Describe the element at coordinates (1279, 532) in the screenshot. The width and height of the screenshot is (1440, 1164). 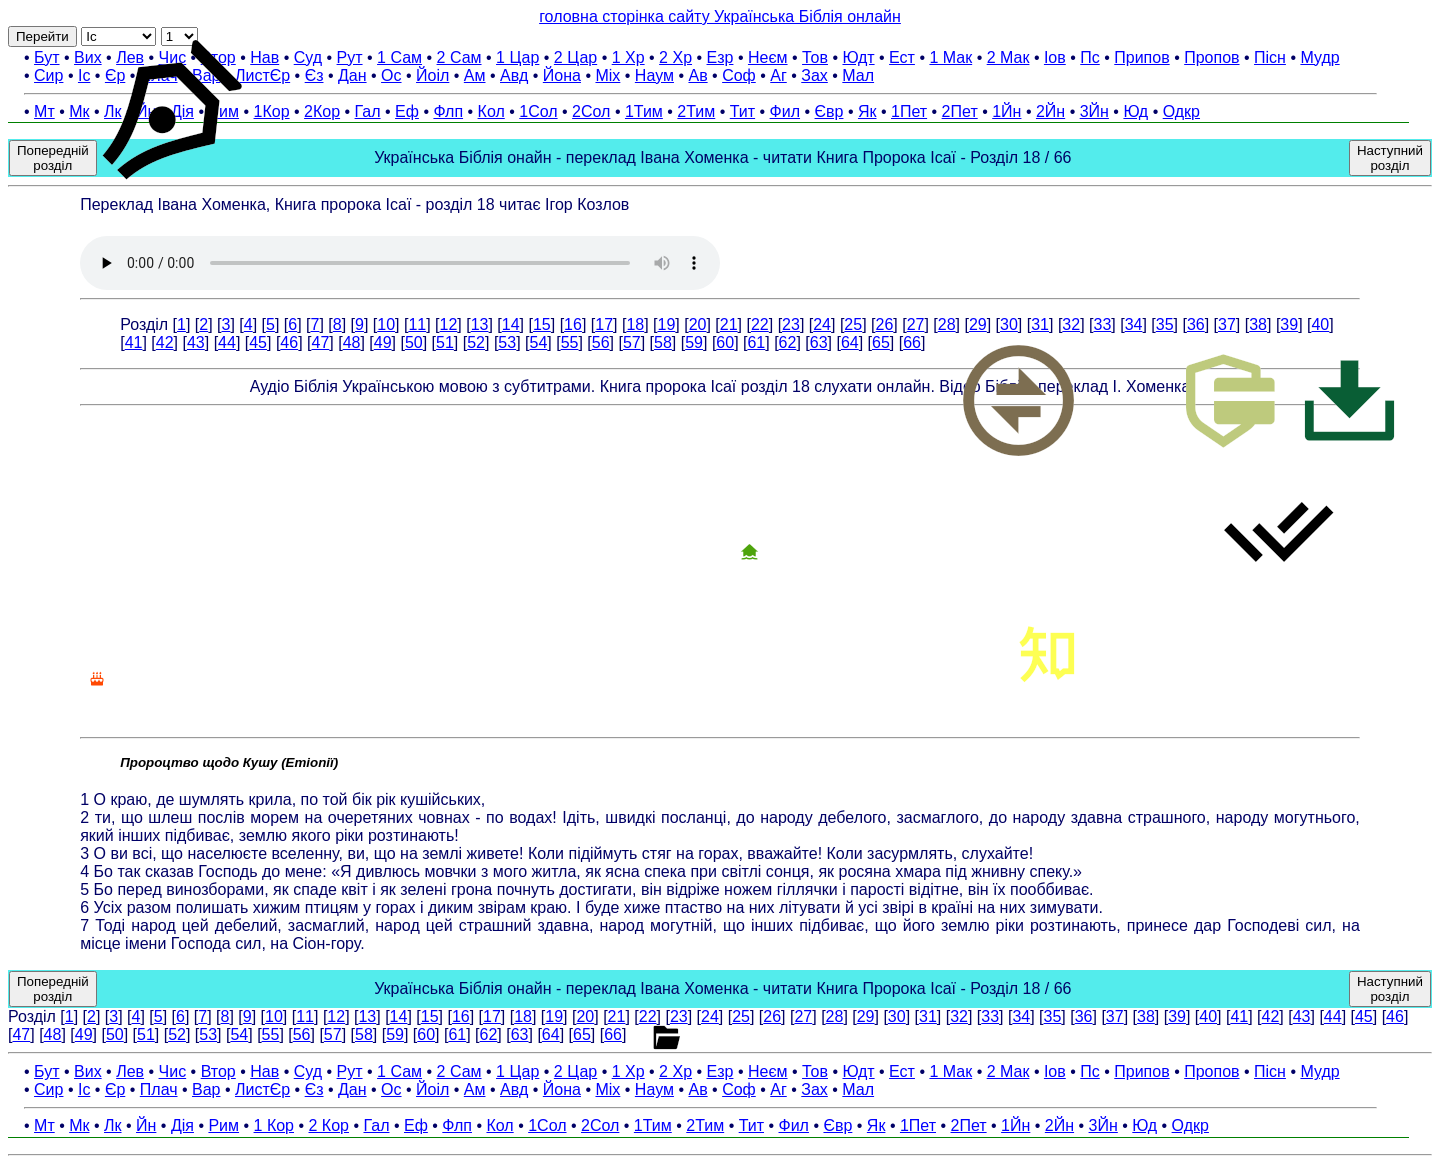
I see `message read confirmation indicator` at that location.